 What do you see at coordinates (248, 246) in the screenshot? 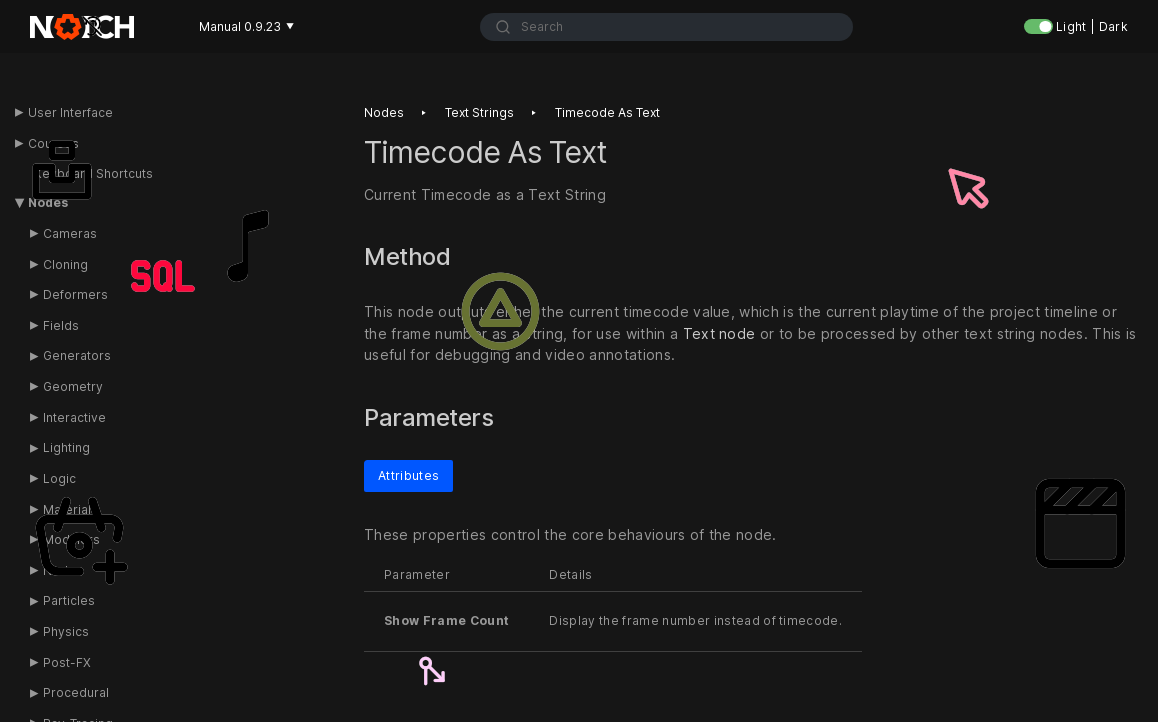
I see `access music library or player` at bounding box center [248, 246].